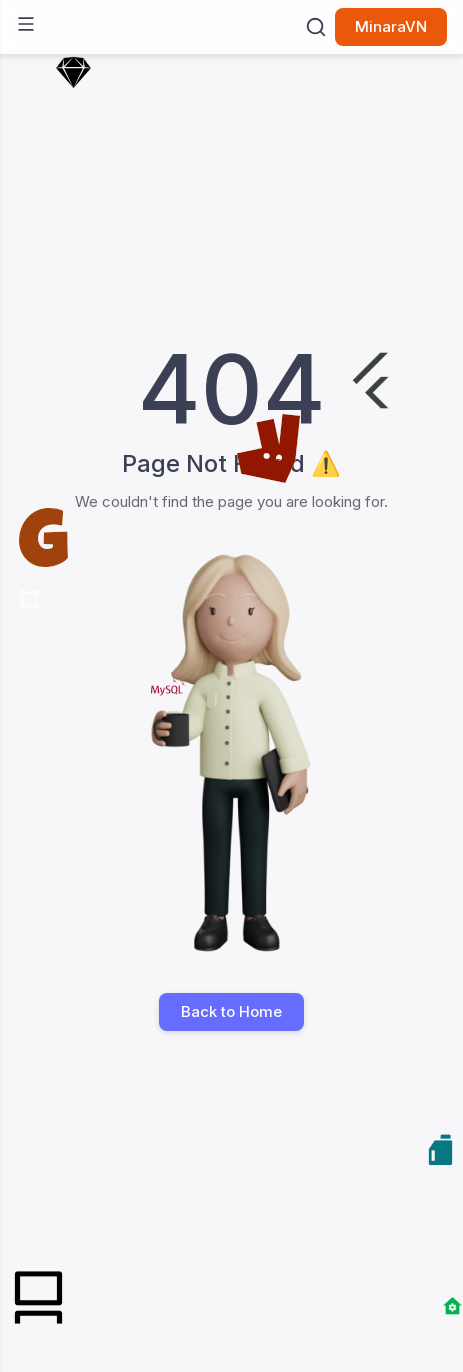 Image resolution: width=463 pixels, height=1372 pixels. I want to click on flutter framework logo, so click(373, 380).